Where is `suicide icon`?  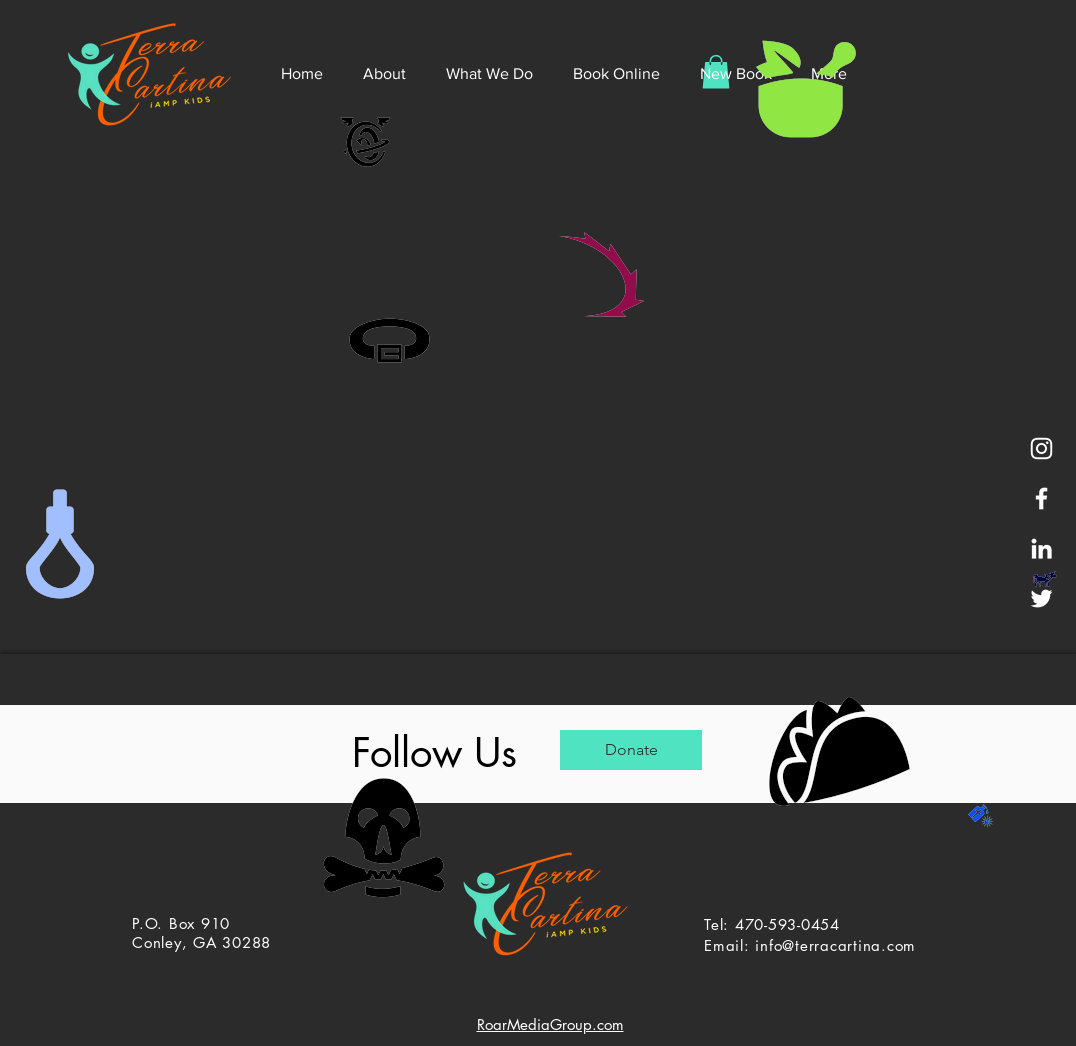
suicide icon is located at coordinates (60, 544).